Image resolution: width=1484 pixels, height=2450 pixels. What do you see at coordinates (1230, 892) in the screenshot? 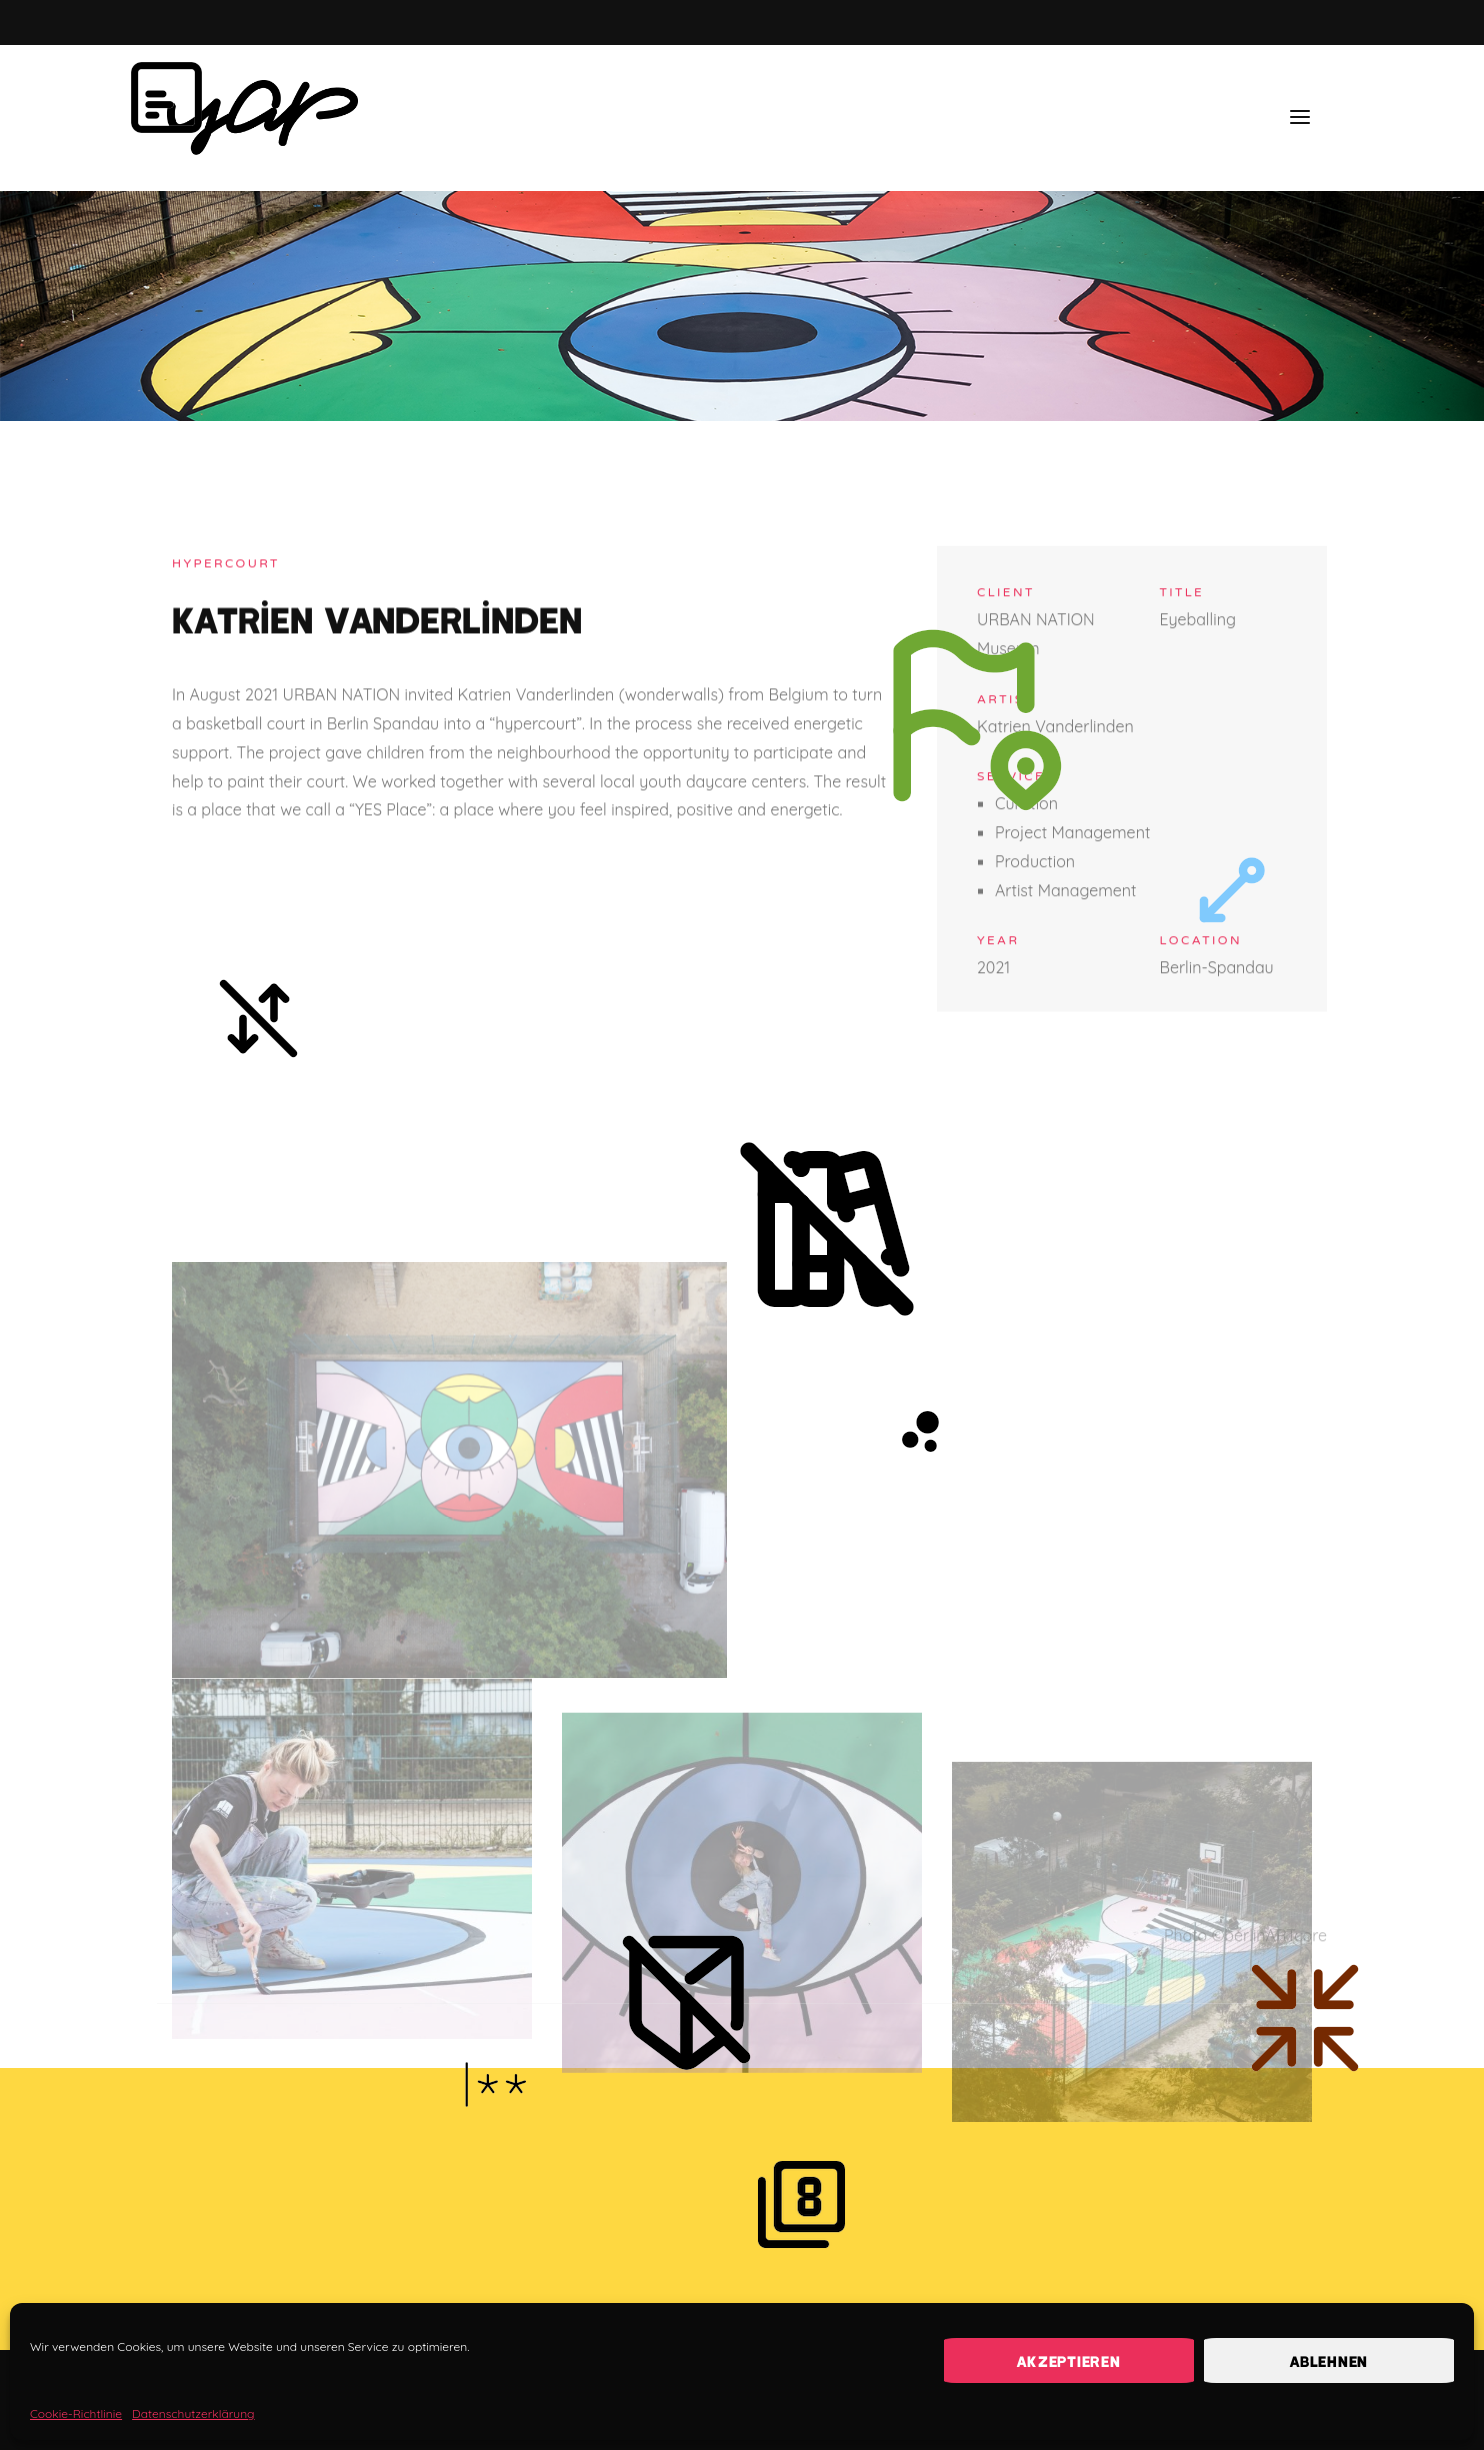
I see `move or navigate to the lower-left` at bounding box center [1230, 892].